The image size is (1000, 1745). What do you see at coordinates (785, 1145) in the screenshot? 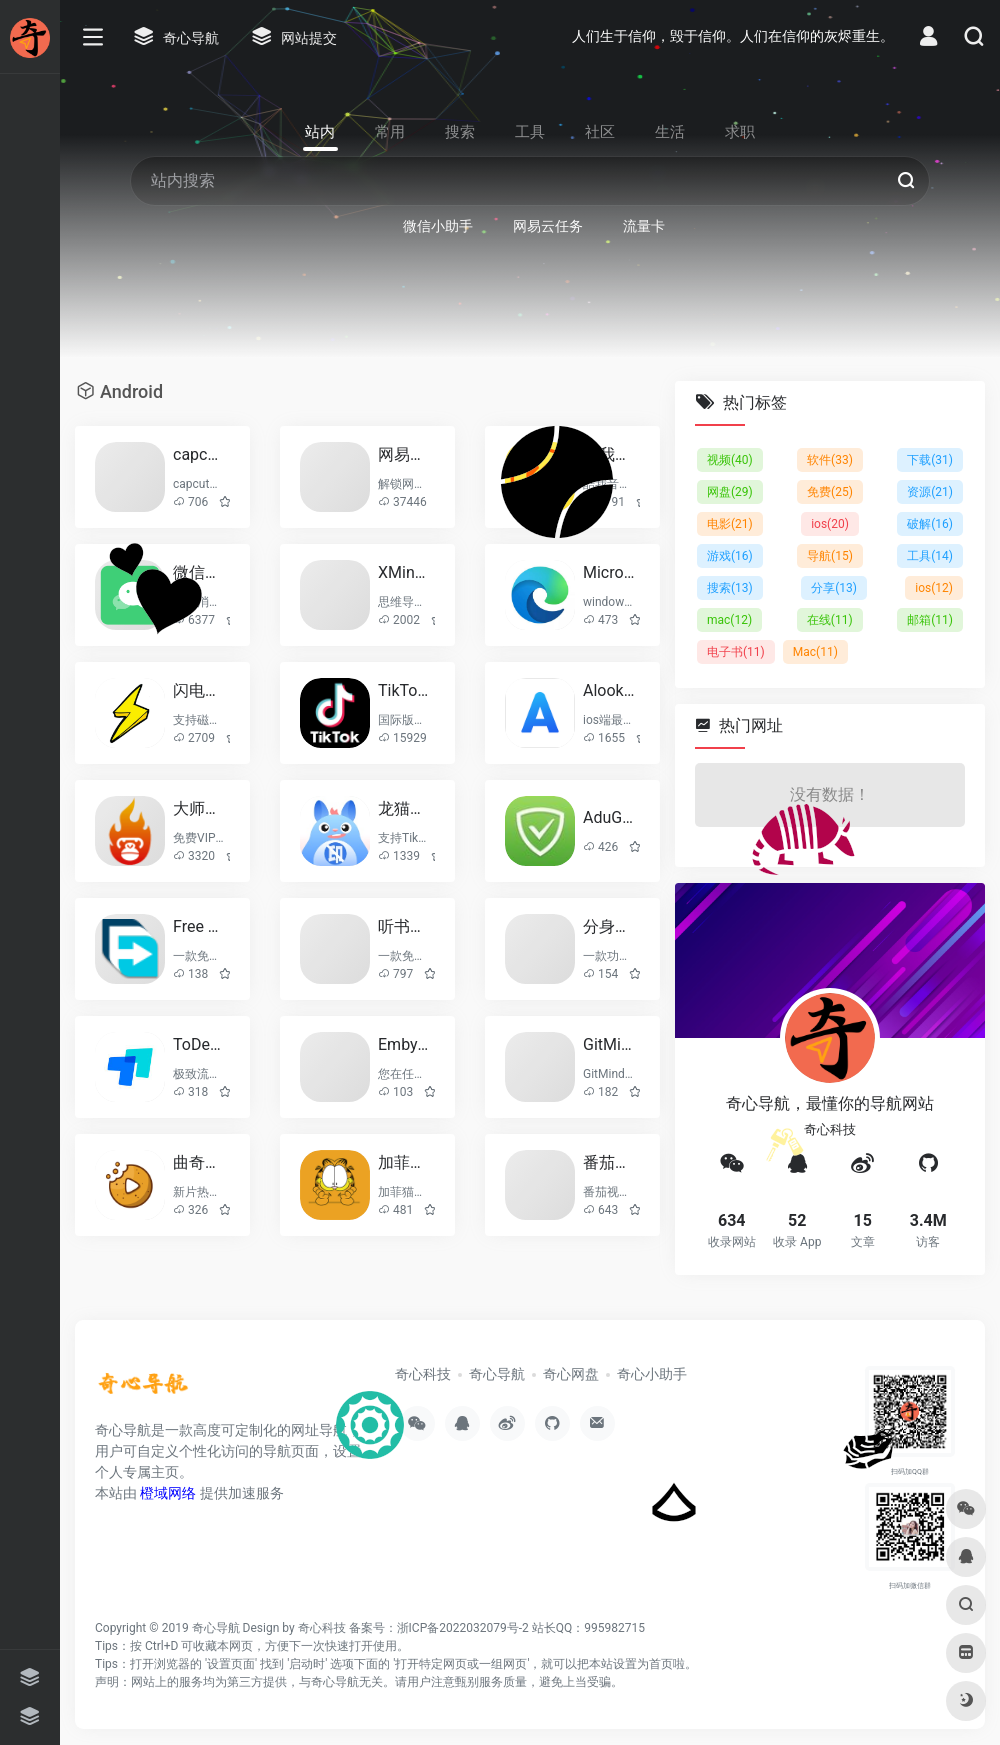
I see `access vehicle or car-related features` at bounding box center [785, 1145].